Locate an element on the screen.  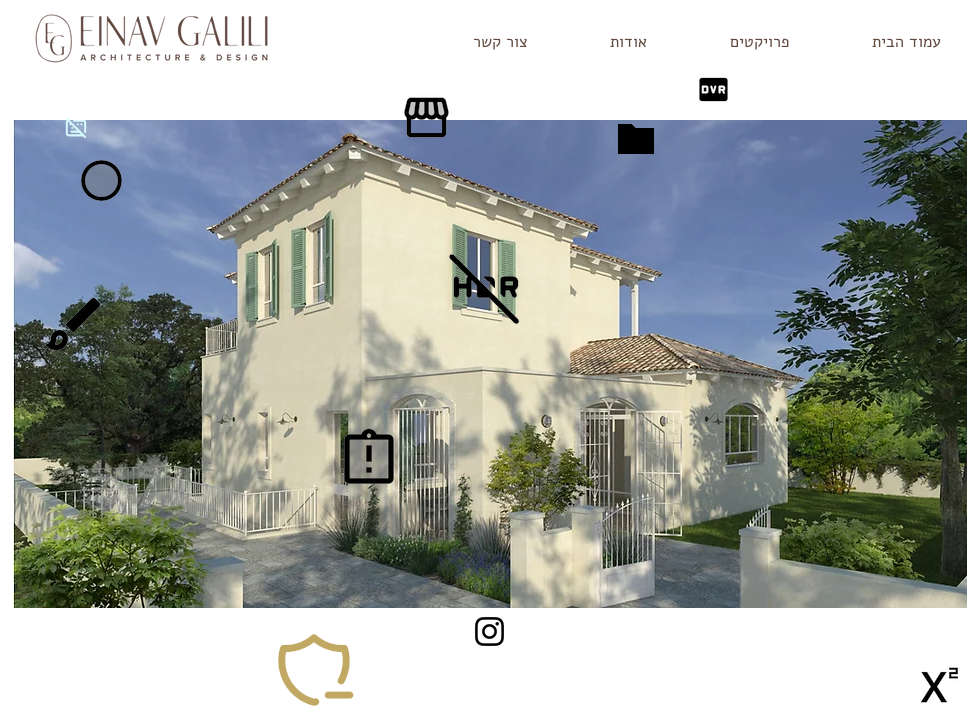
access your files and documents is located at coordinates (636, 139).